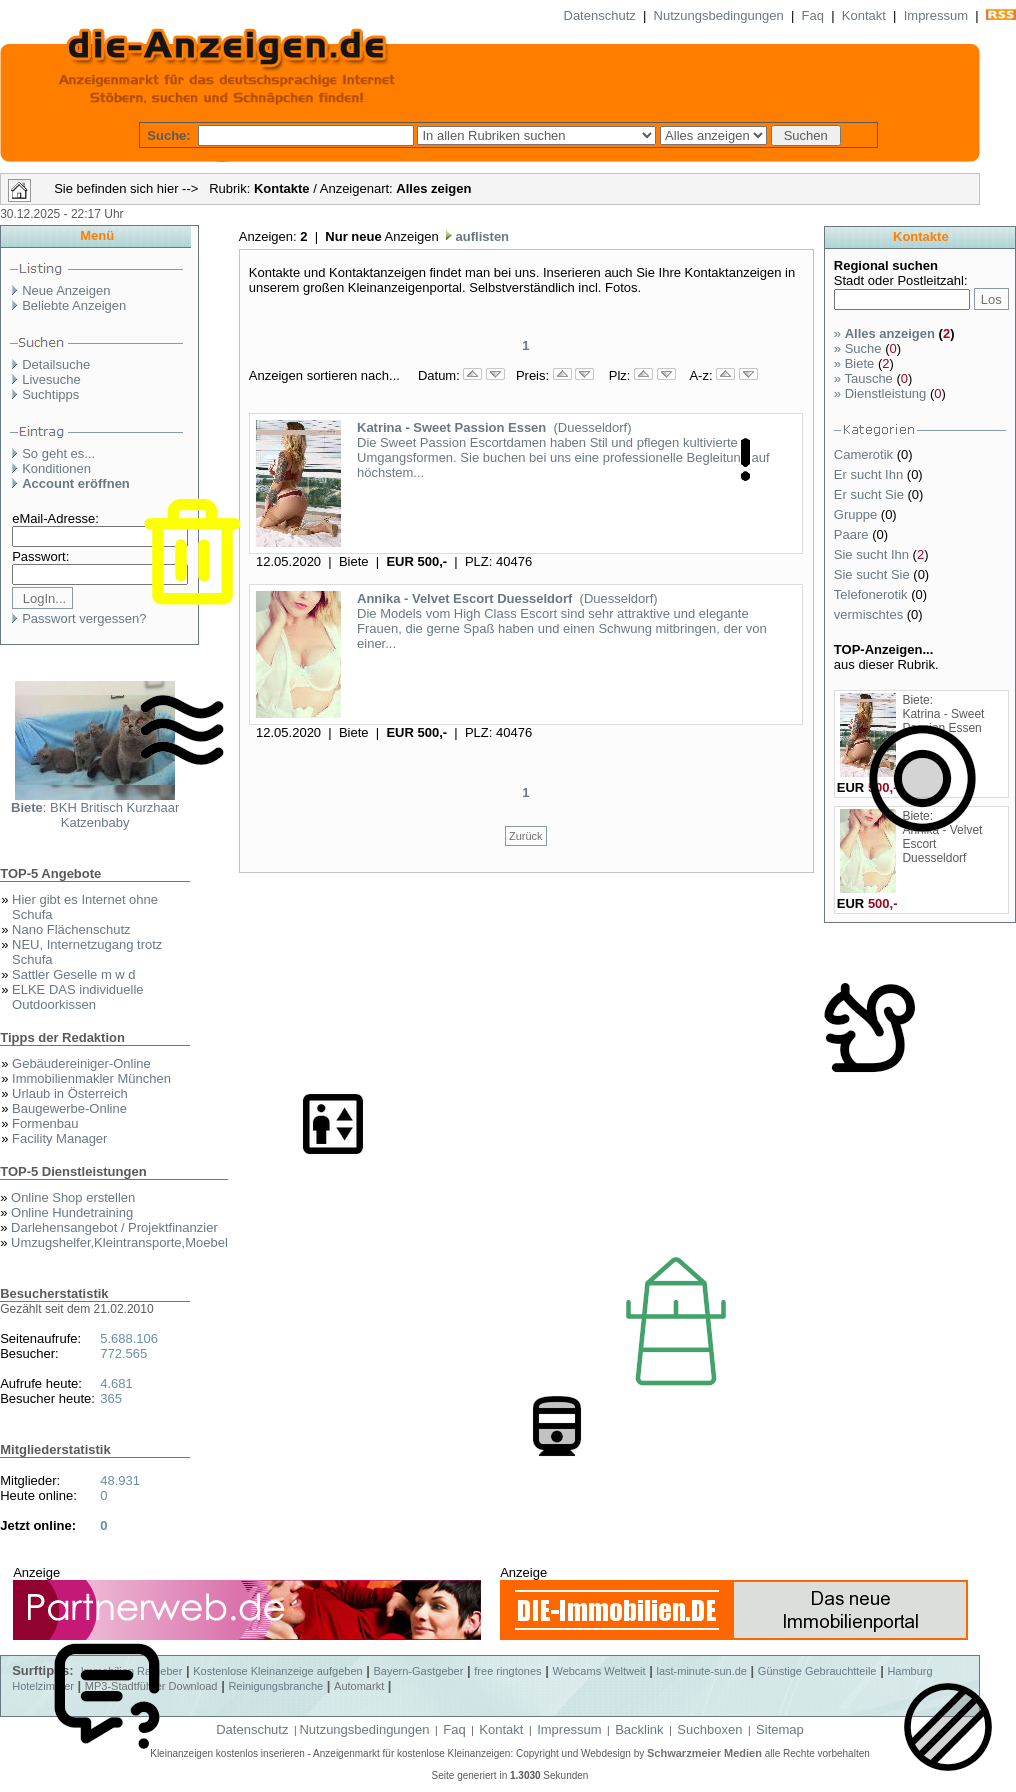 Image resolution: width=1016 pixels, height=1792 pixels. What do you see at coordinates (333, 1124) in the screenshot?
I see `indicates elevator access or location` at bounding box center [333, 1124].